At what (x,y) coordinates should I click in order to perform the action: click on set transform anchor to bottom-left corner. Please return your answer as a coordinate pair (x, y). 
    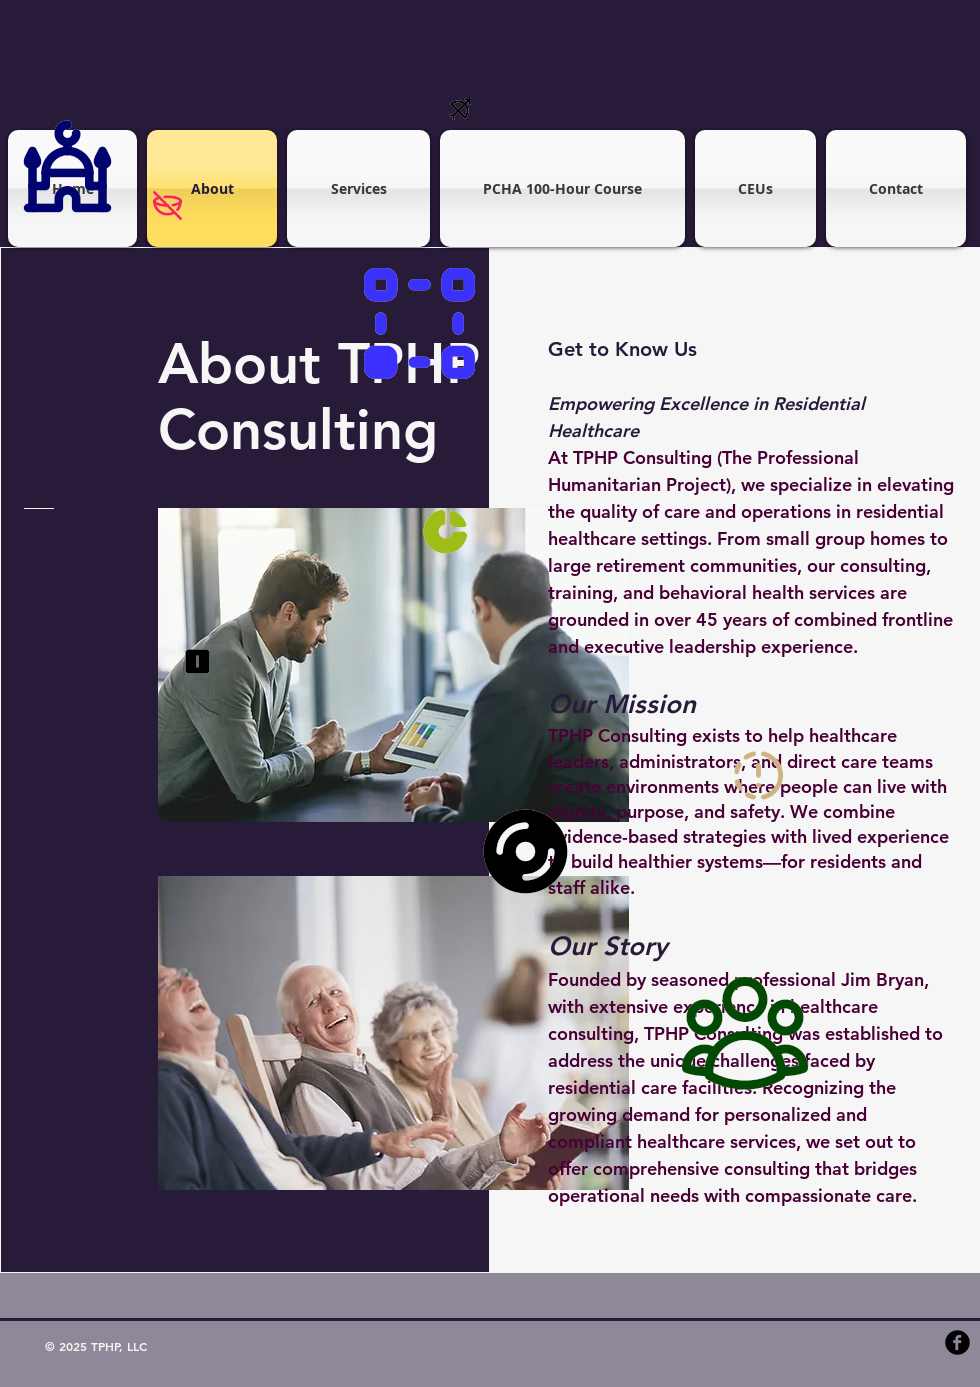
    Looking at the image, I should click on (419, 323).